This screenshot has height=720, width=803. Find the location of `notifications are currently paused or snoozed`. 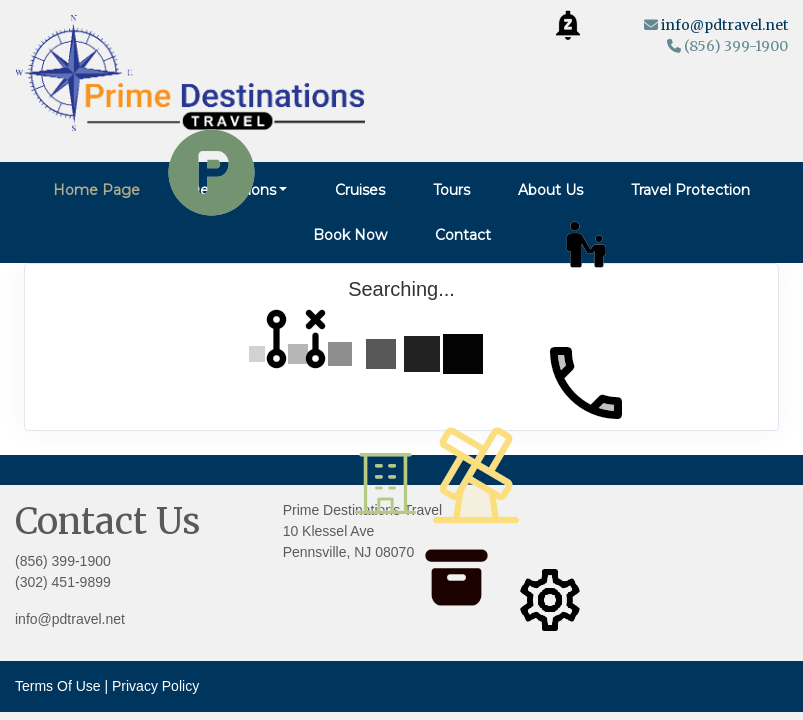

notifications are currently paused or snoozed is located at coordinates (568, 25).